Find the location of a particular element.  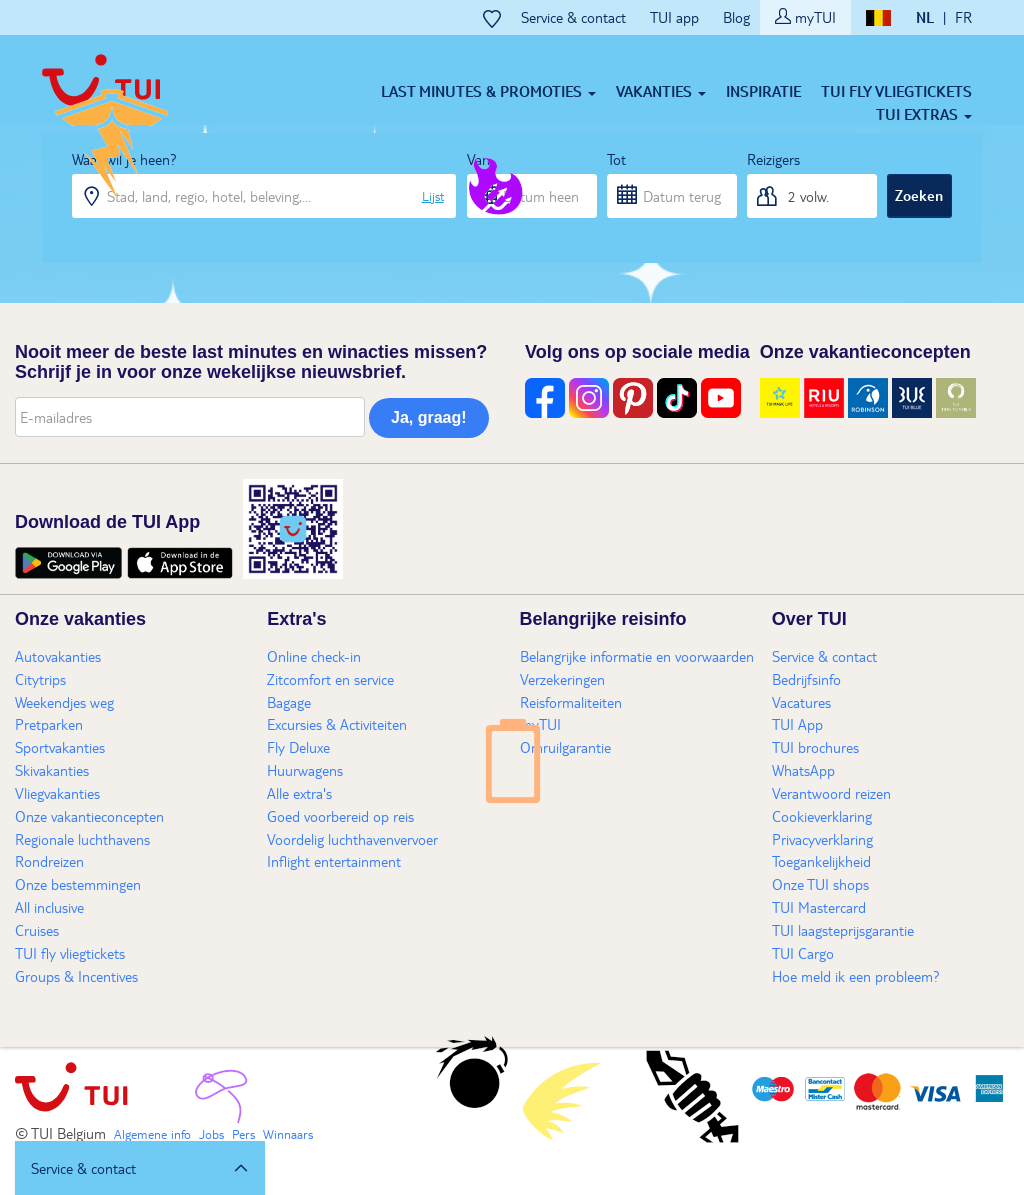

activate a bomb or explosive item in-game is located at coordinates (472, 1072).